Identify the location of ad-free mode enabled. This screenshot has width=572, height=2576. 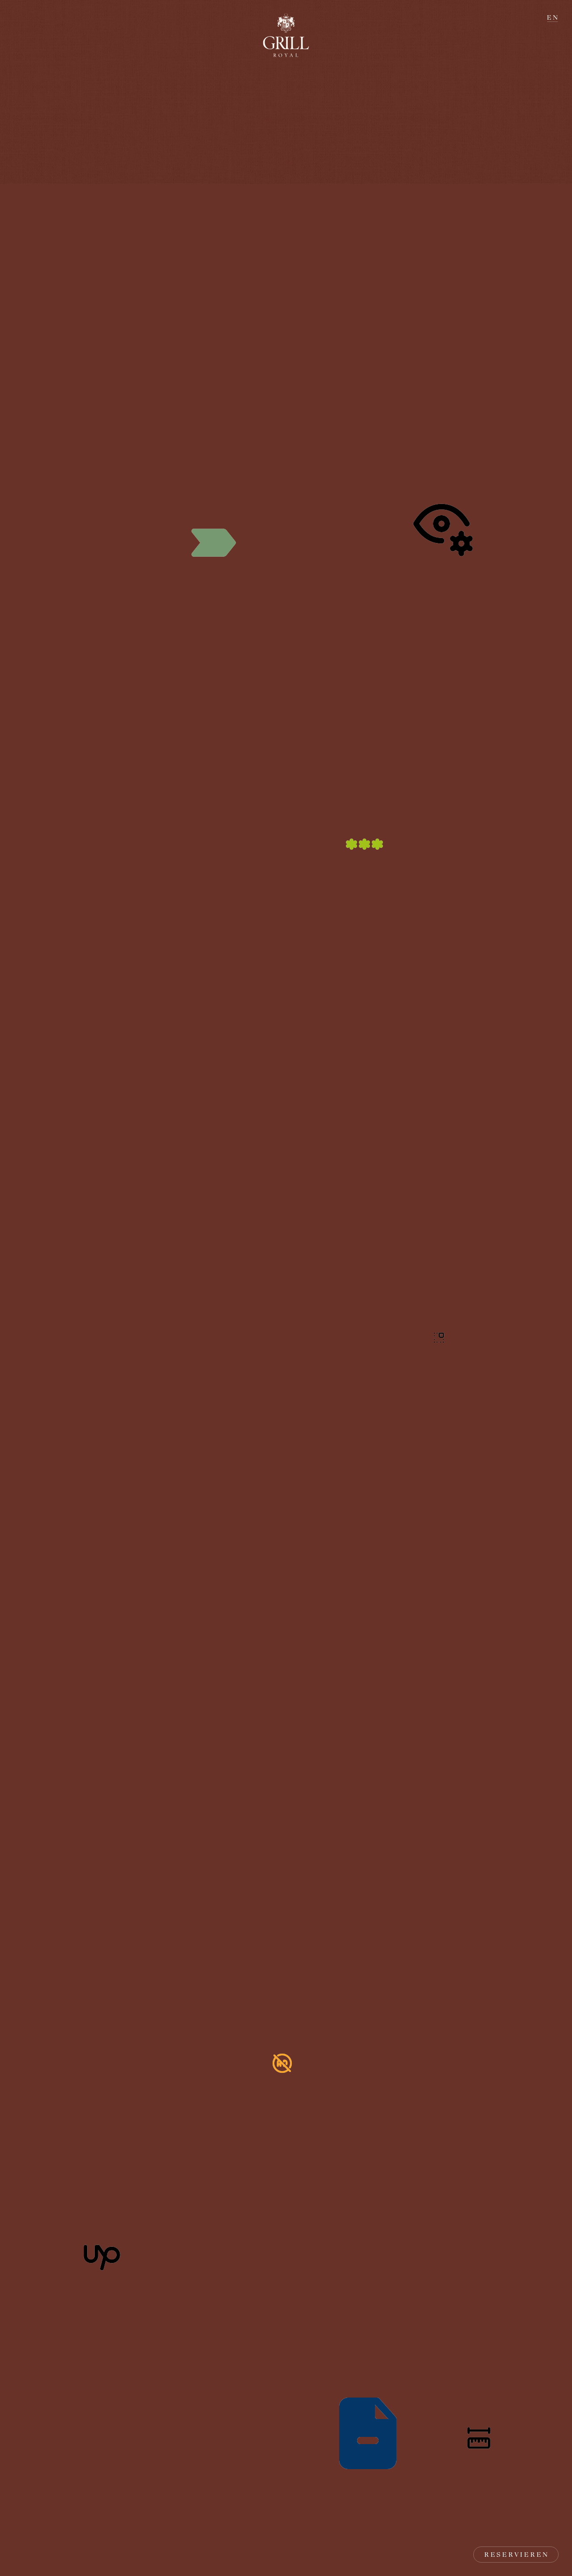
(282, 2063).